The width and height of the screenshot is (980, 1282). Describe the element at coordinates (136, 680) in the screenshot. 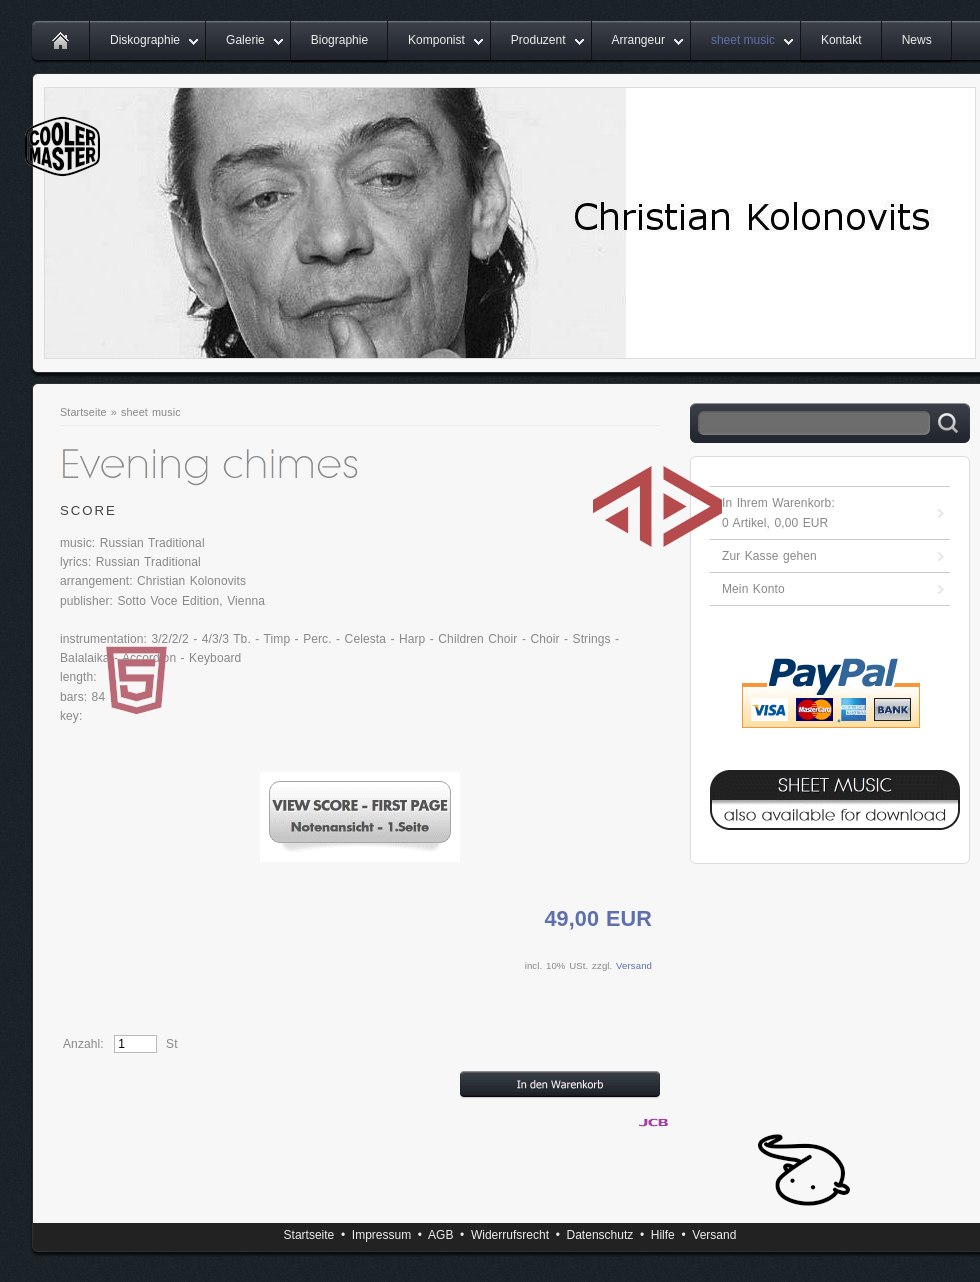

I see `indicates HTML5 technology or web development` at that location.